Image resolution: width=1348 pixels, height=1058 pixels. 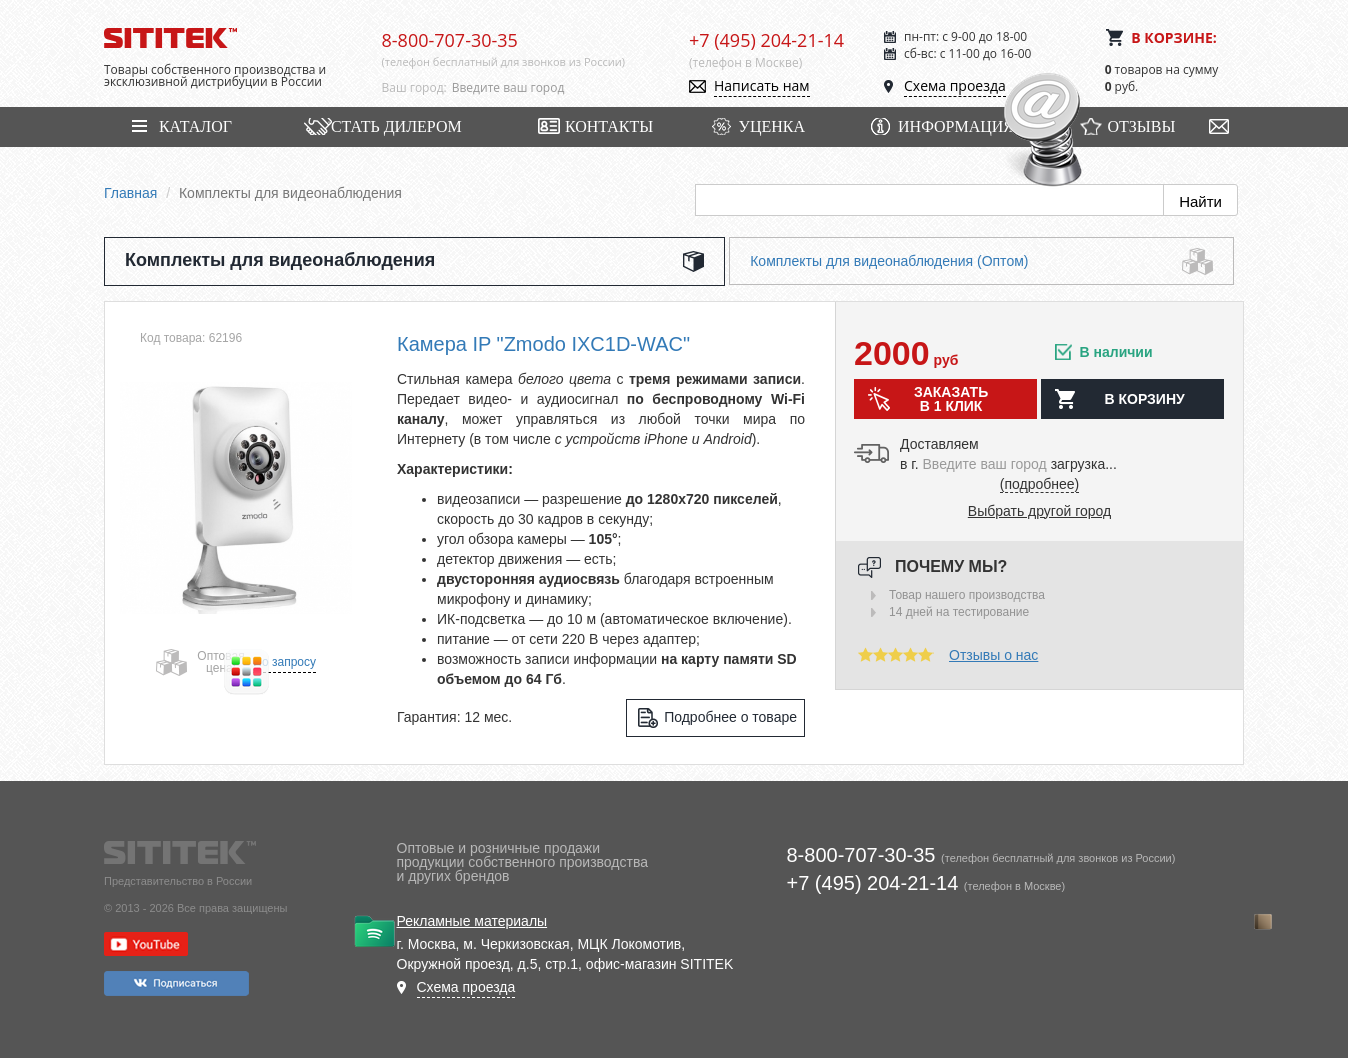 What do you see at coordinates (1048, 130) in the screenshot?
I see `open a web link or URL` at bounding box center [1048, 130].